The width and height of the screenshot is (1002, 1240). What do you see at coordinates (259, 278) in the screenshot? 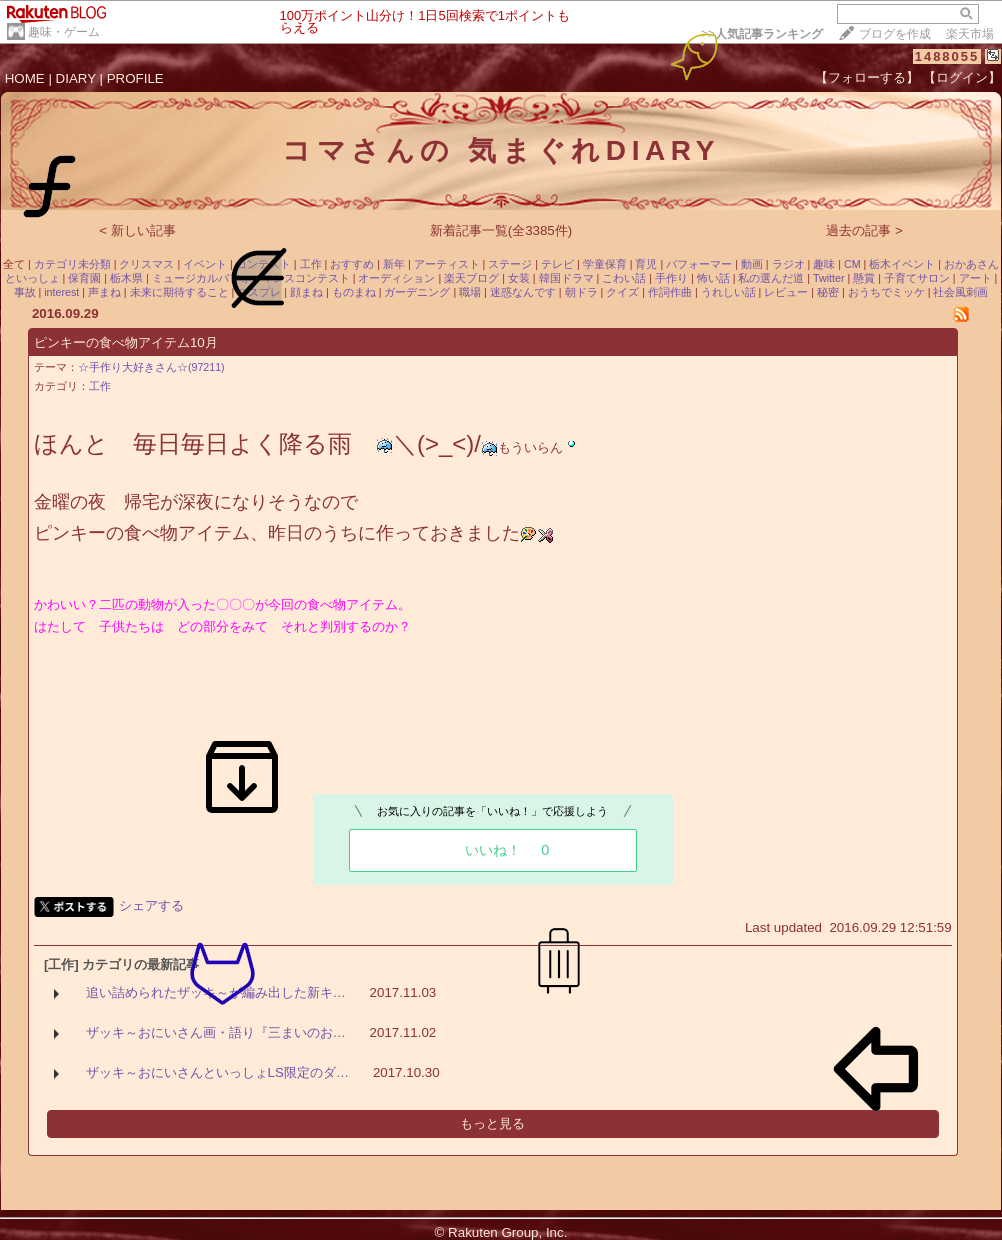
I see `indicates an item is not a member of a set` at bounding box center [259, 278].